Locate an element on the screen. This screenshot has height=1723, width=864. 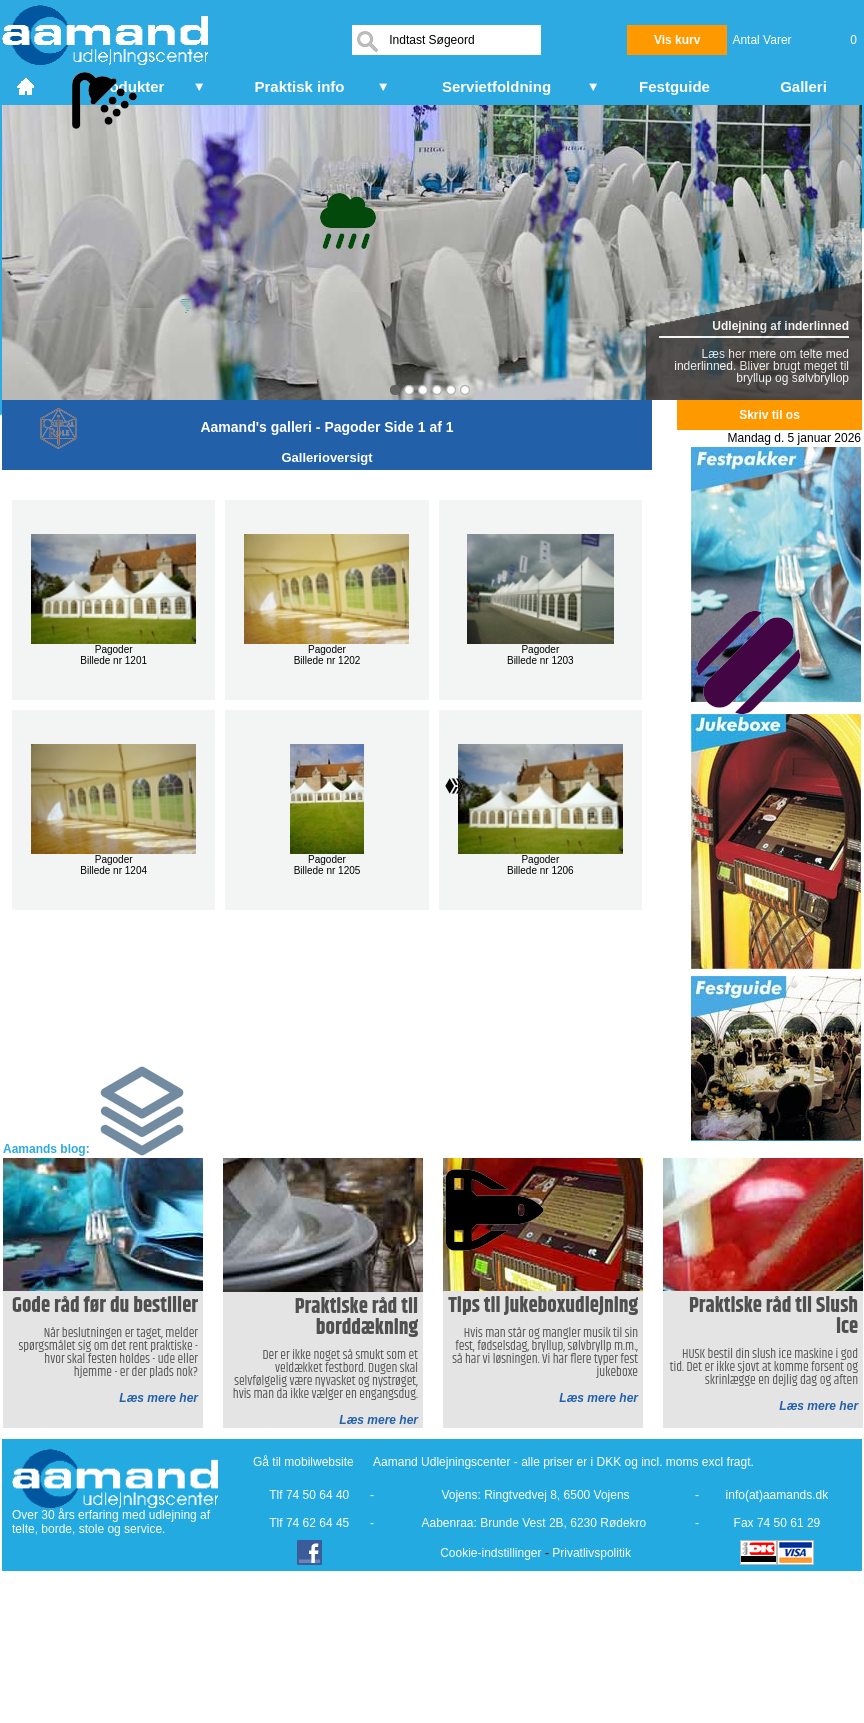
critical role logo is located at coordinates (58, 428).